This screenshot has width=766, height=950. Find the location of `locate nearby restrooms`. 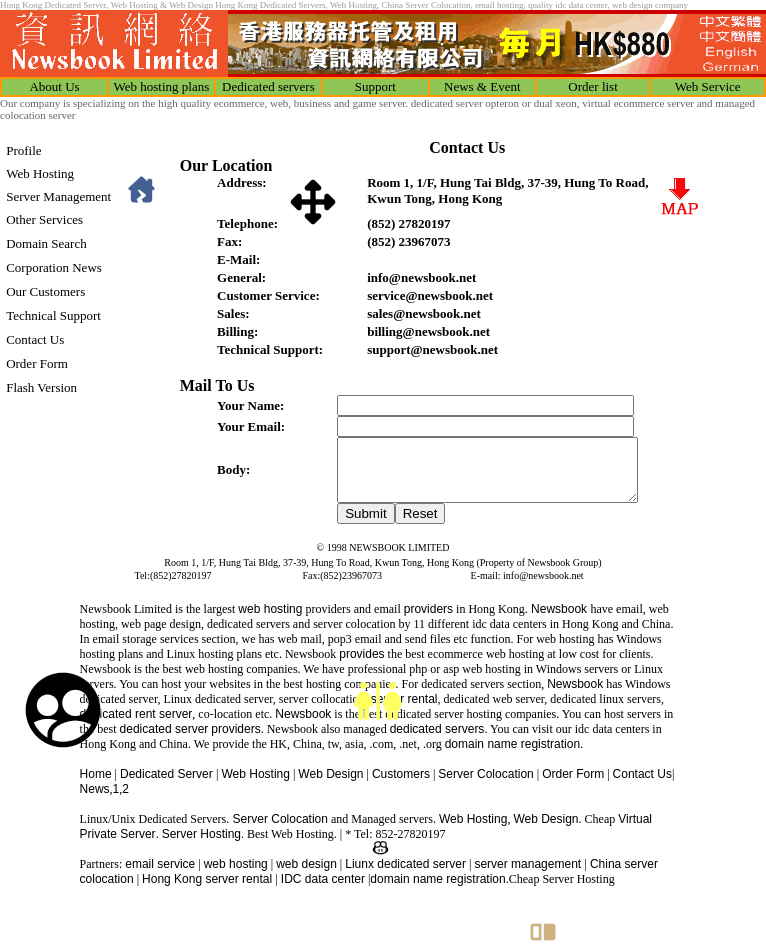

locate nearby restrooms is located at coordinates (378, 701).